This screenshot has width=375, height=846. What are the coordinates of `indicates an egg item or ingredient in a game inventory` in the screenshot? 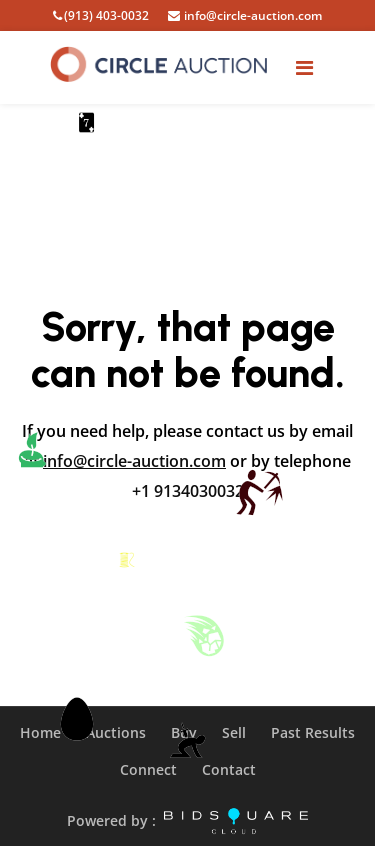 It's located at (77, 719).